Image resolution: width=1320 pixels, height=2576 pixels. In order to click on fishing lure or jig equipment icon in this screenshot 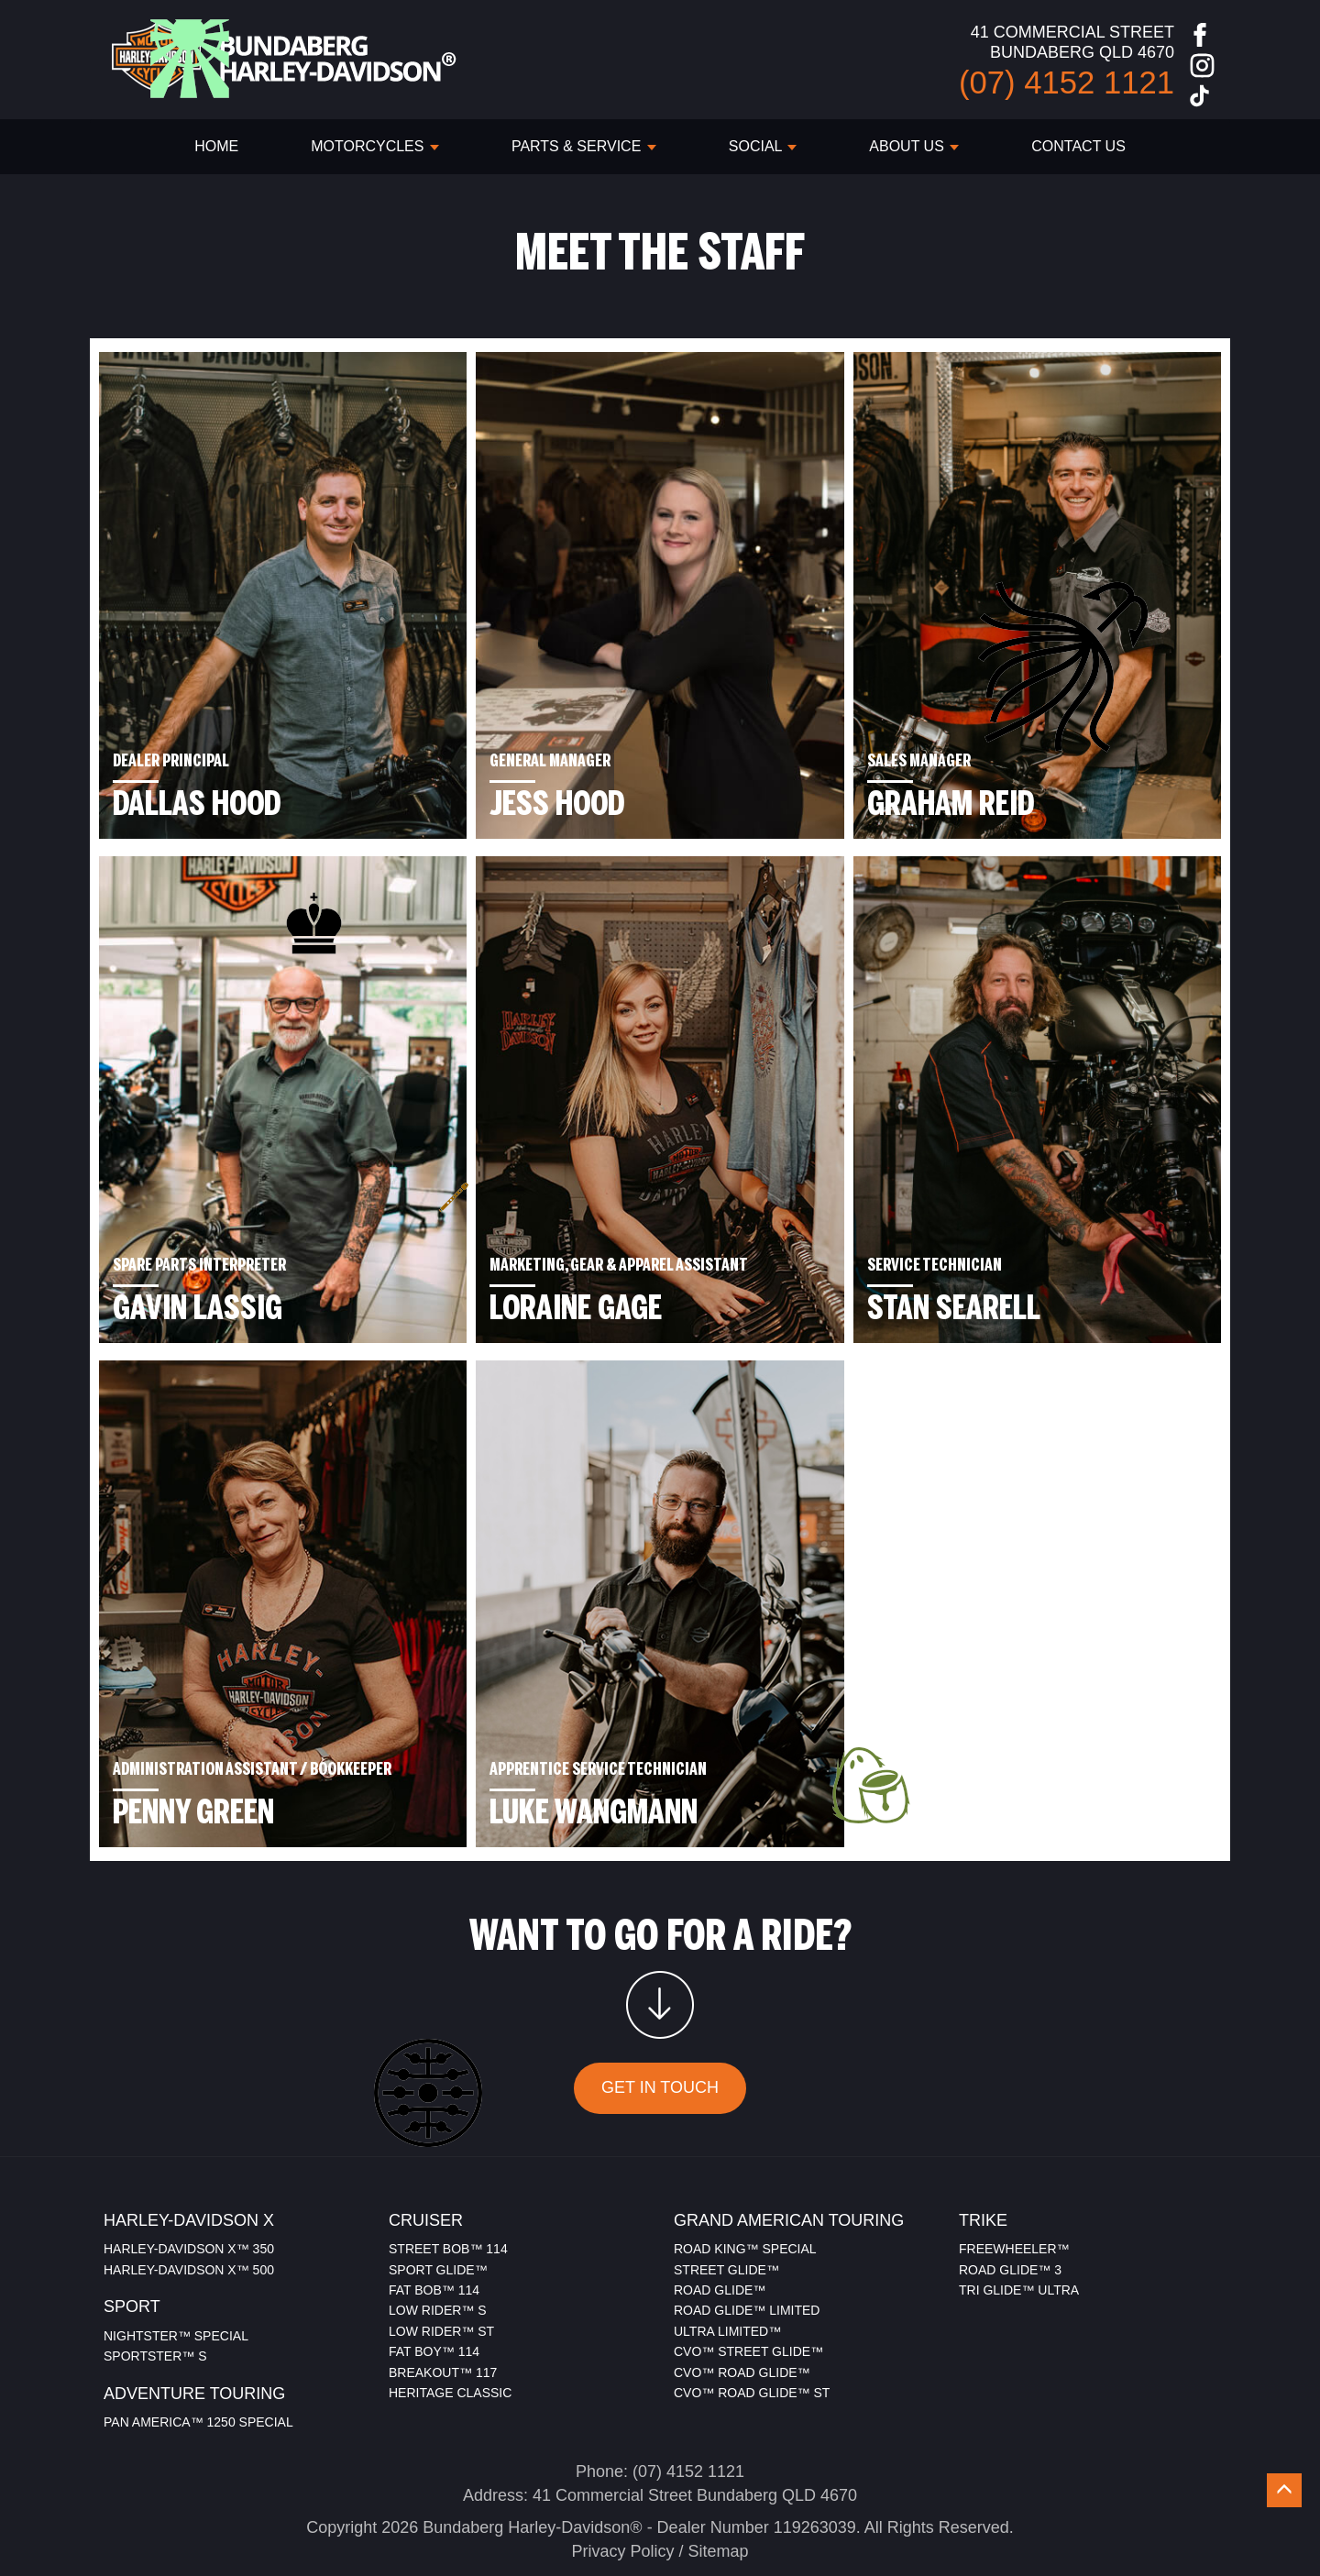, I will do `click(1064, 666)`.